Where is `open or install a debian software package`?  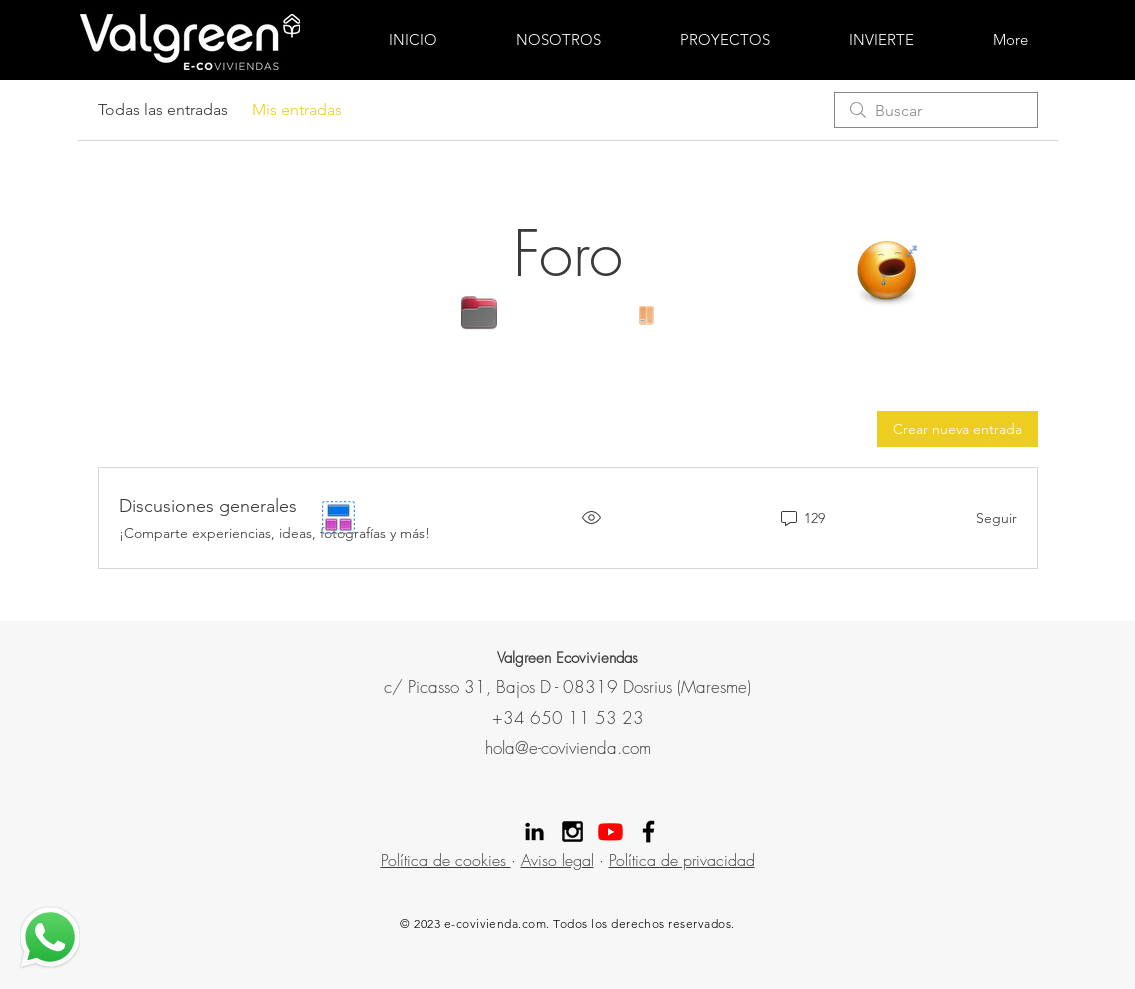 open or install a debian software package is located at coordinates (646, 315).